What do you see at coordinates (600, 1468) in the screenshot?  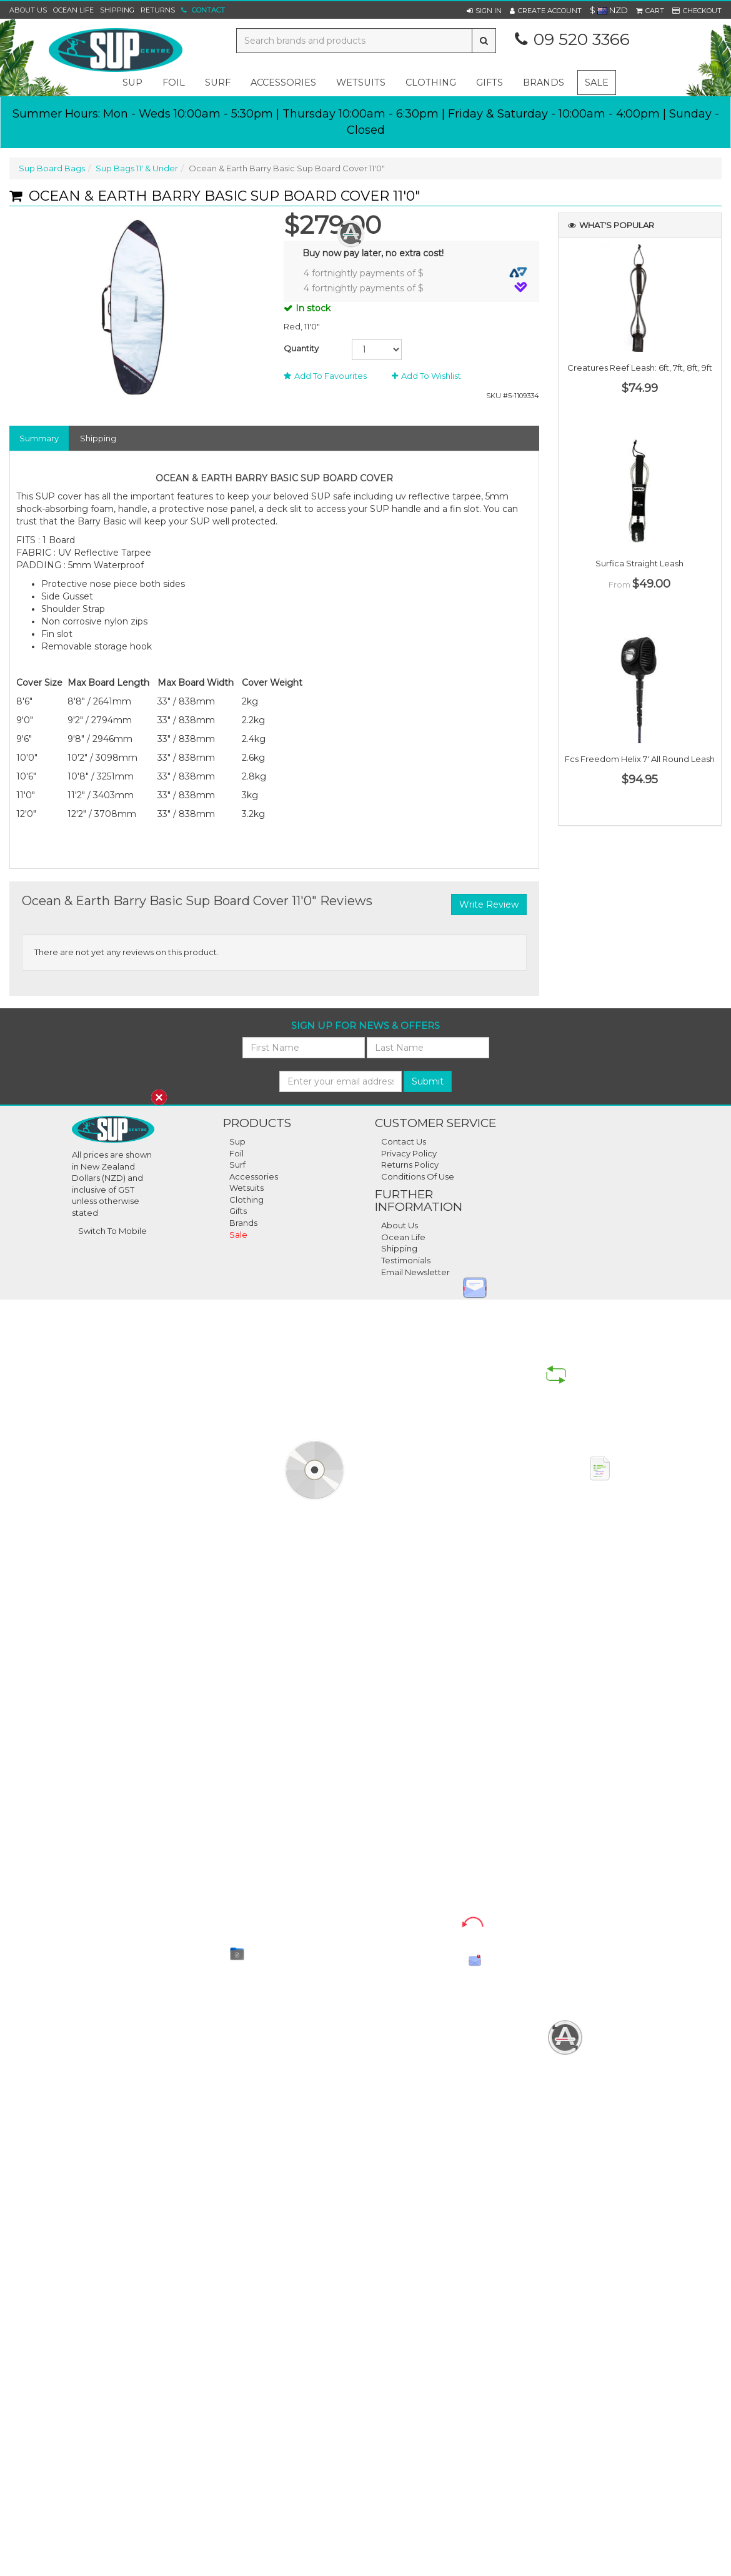 I see `indicates a COBOL source code file` at bounding box center [600, 1468].